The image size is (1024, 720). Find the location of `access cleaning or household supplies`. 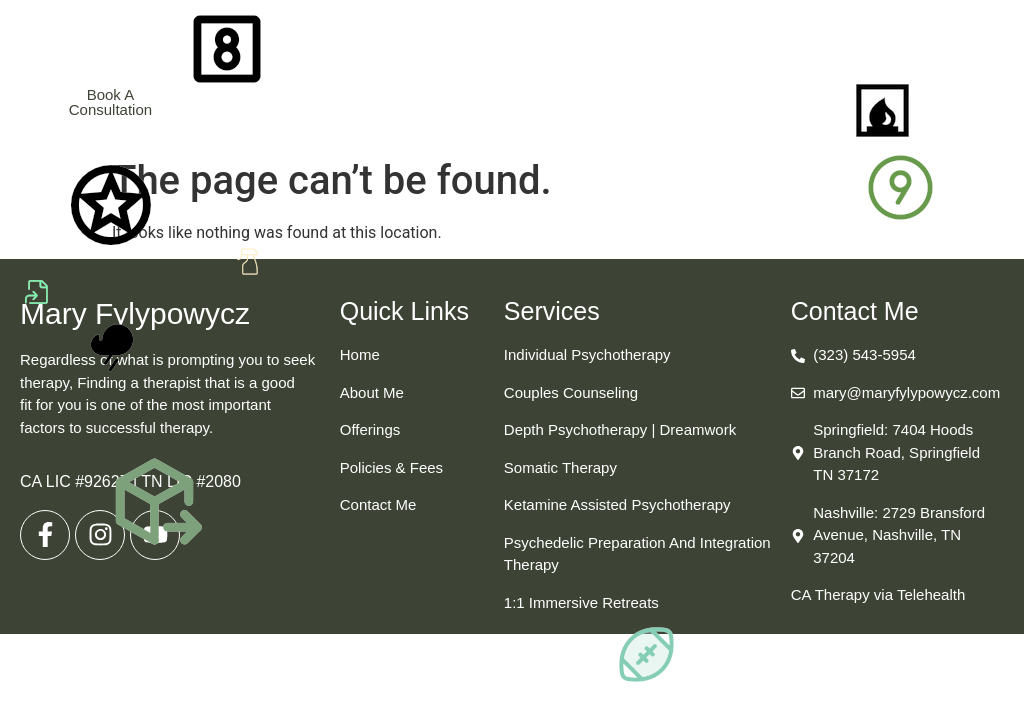

access cleaning or household supplies is located at coordinates (248, 261).